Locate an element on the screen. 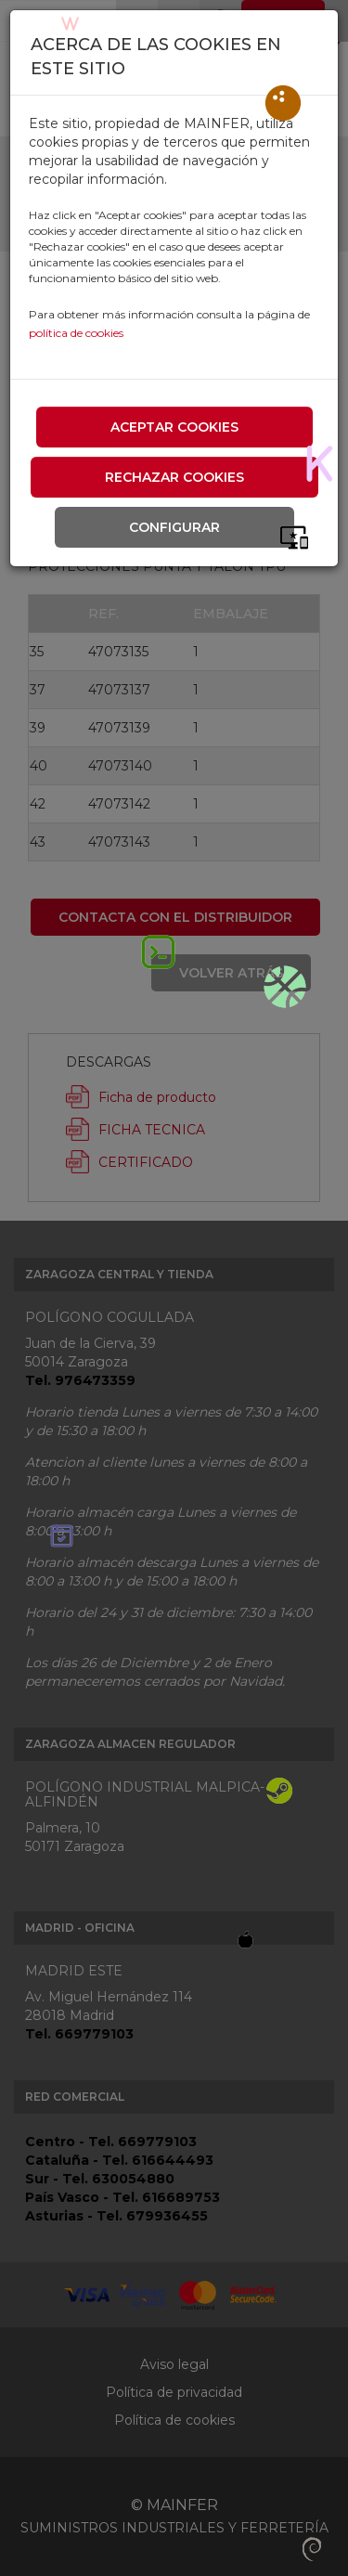 The width and height of the screenshot is (348, 2576). view basketball or sports content is located at coordinates (285, 987).